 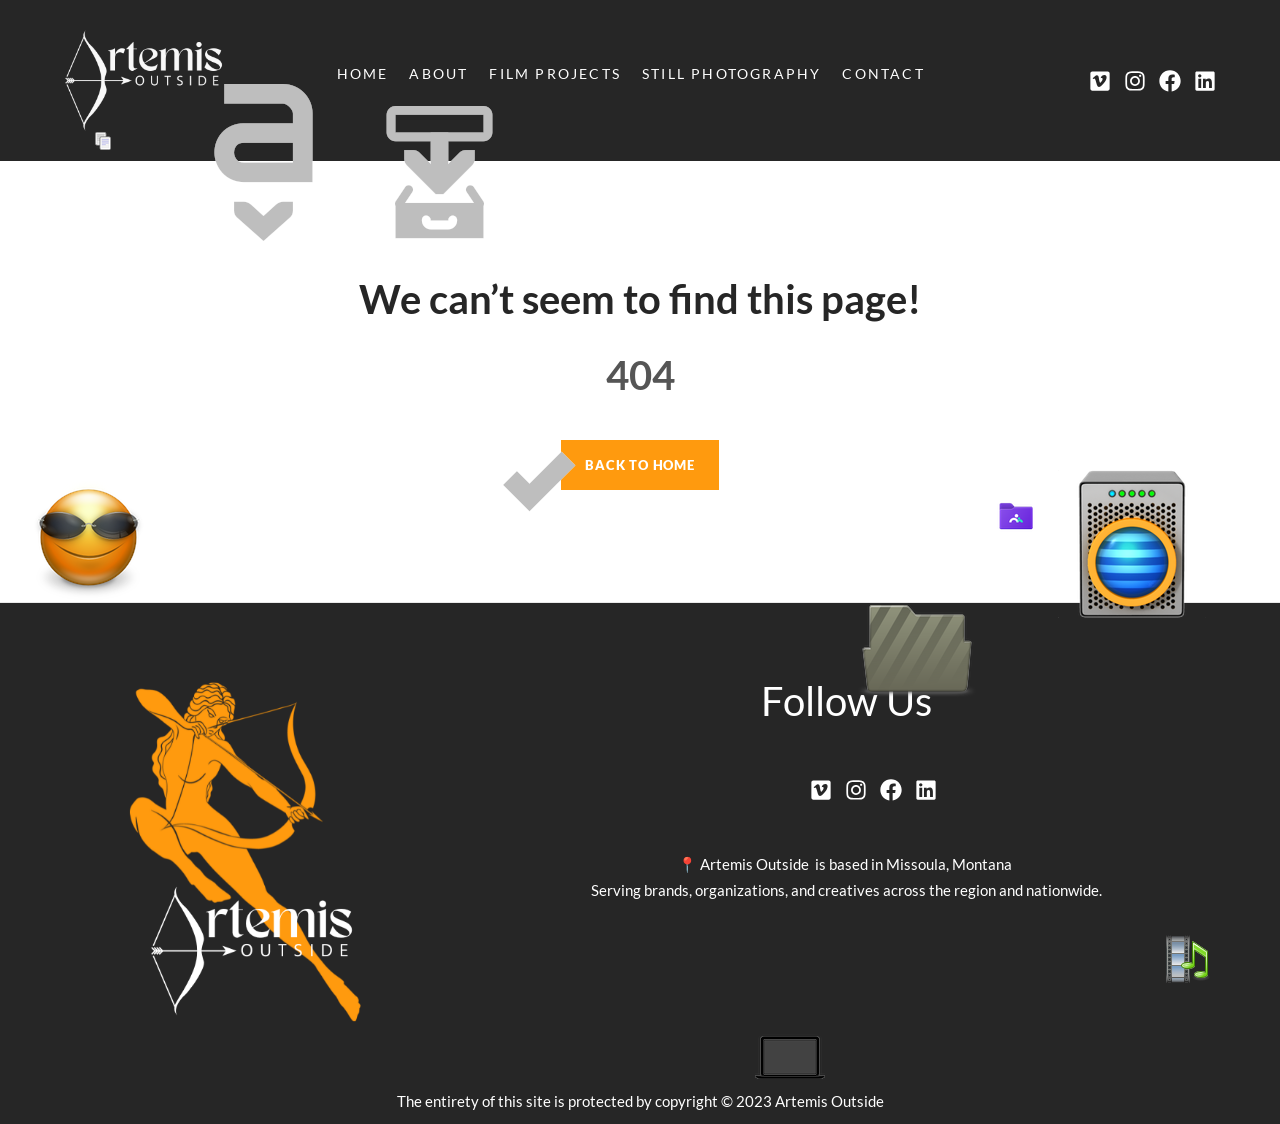 I want to click on indicates a completed or successful action, so click(x=536, y=478).